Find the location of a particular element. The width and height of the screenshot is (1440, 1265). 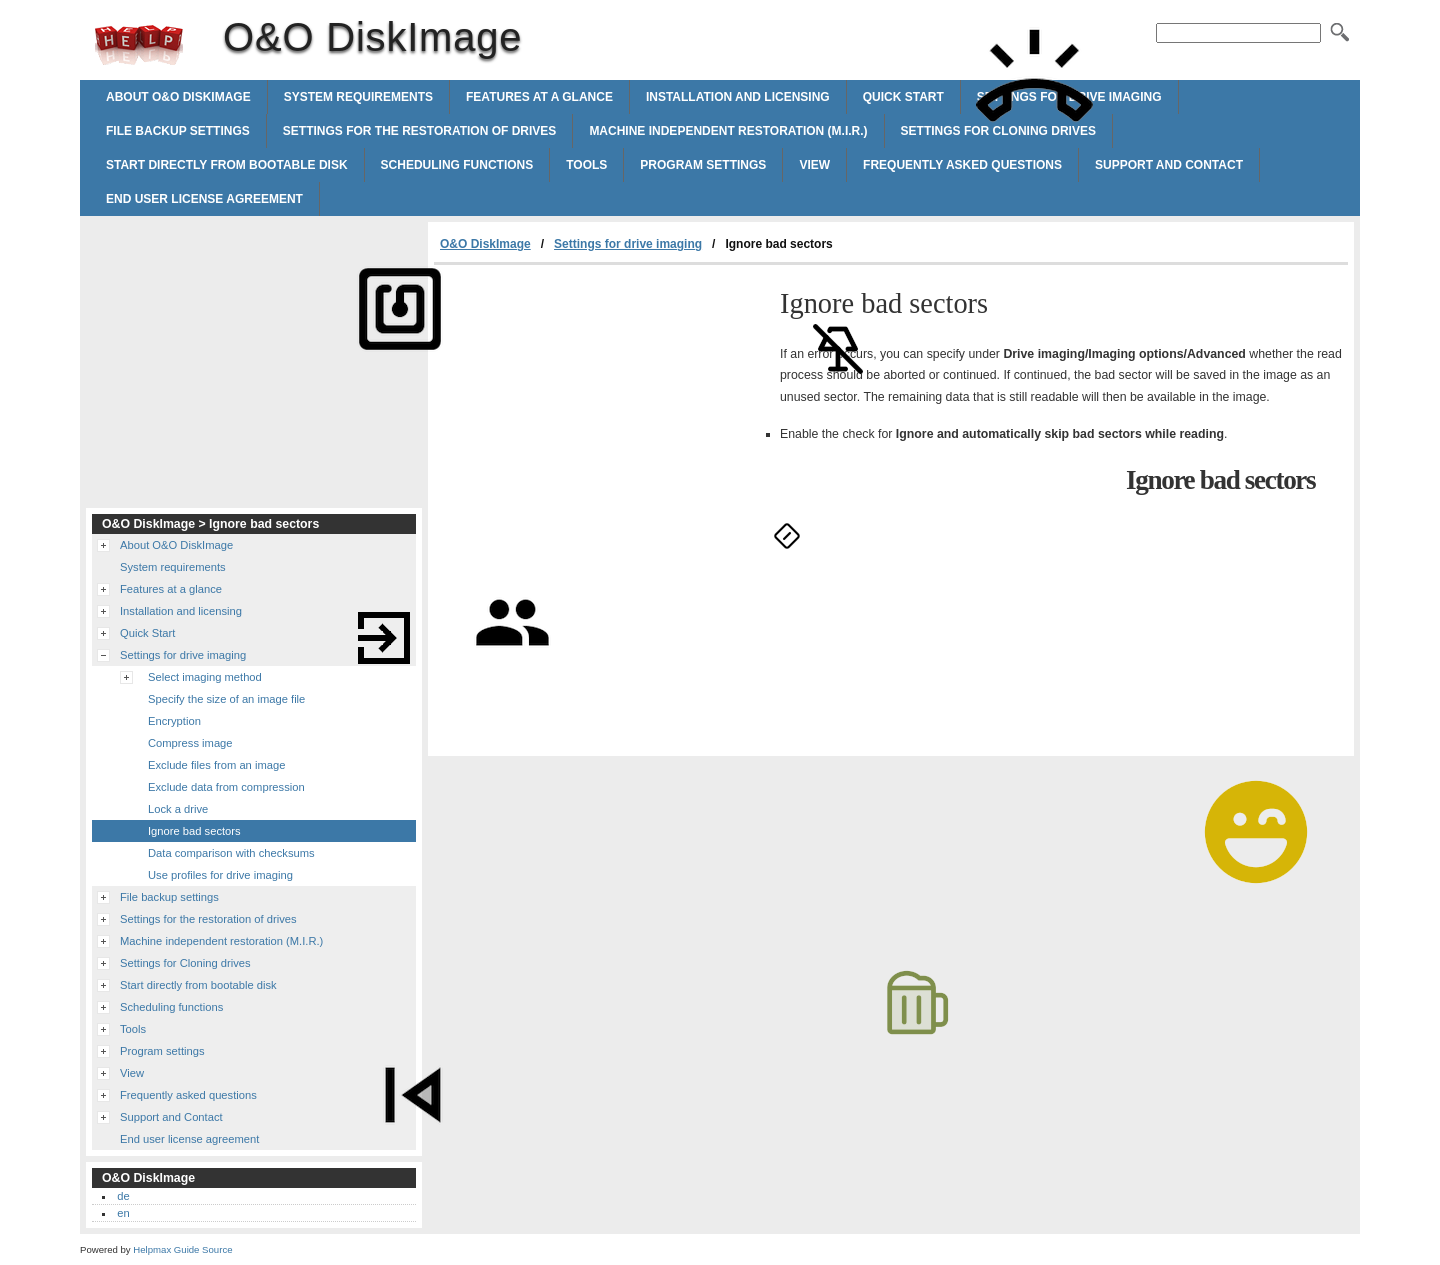

indicates a blocked or forbidden action is located at coordinates (787, 536).